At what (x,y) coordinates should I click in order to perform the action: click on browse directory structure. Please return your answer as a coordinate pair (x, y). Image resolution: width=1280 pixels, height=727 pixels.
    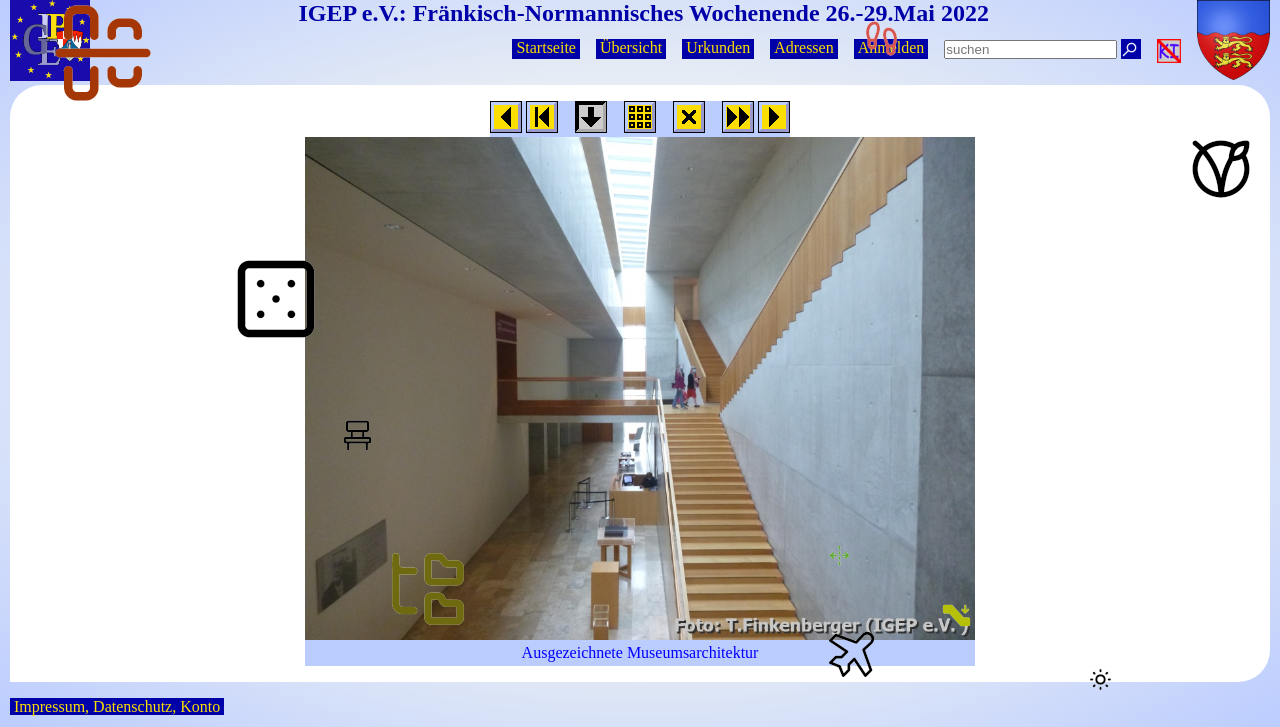
    Looking at the image, I should click on (428, 589).